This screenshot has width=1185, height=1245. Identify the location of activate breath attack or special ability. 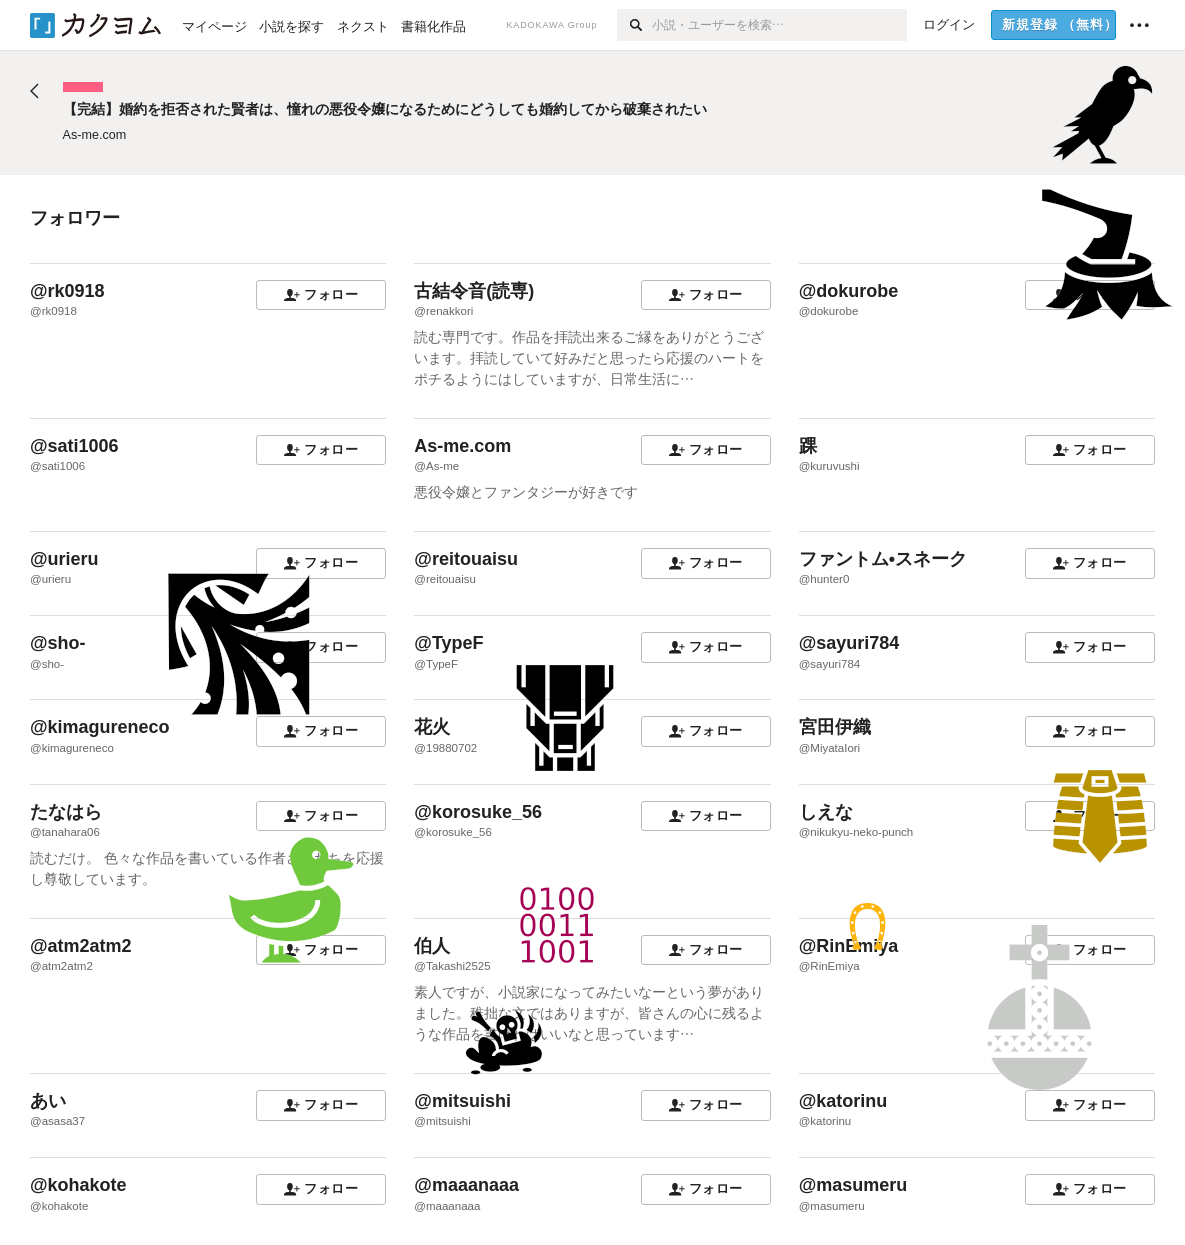
(238, 644).